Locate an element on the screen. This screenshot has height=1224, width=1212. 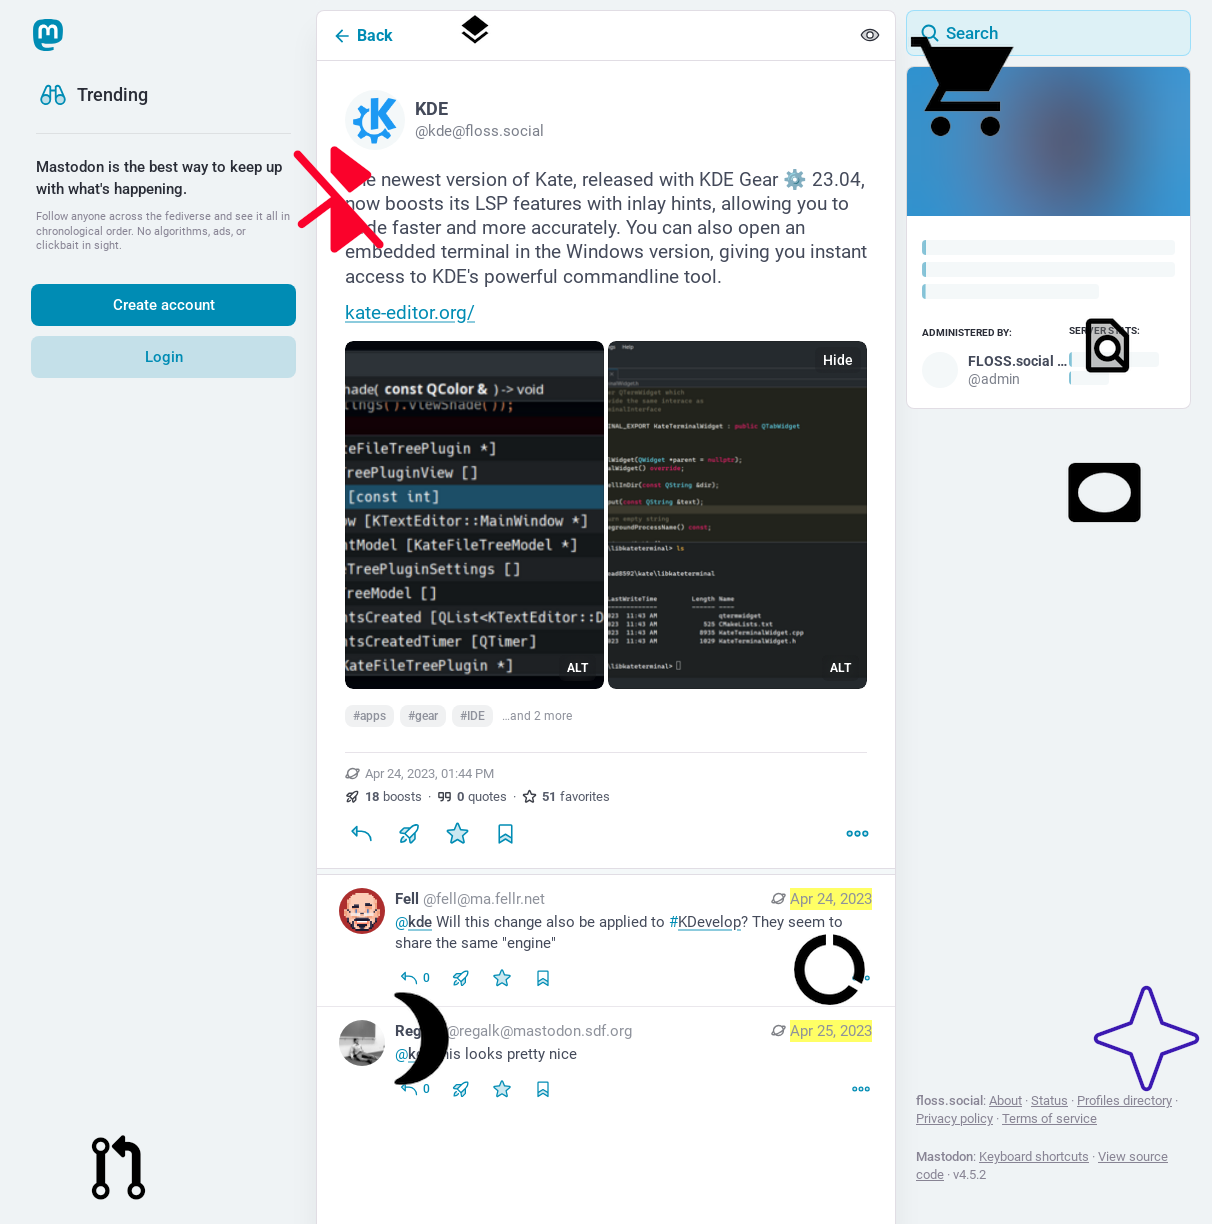
create a new pull request is located at coordinates (118, 1168).